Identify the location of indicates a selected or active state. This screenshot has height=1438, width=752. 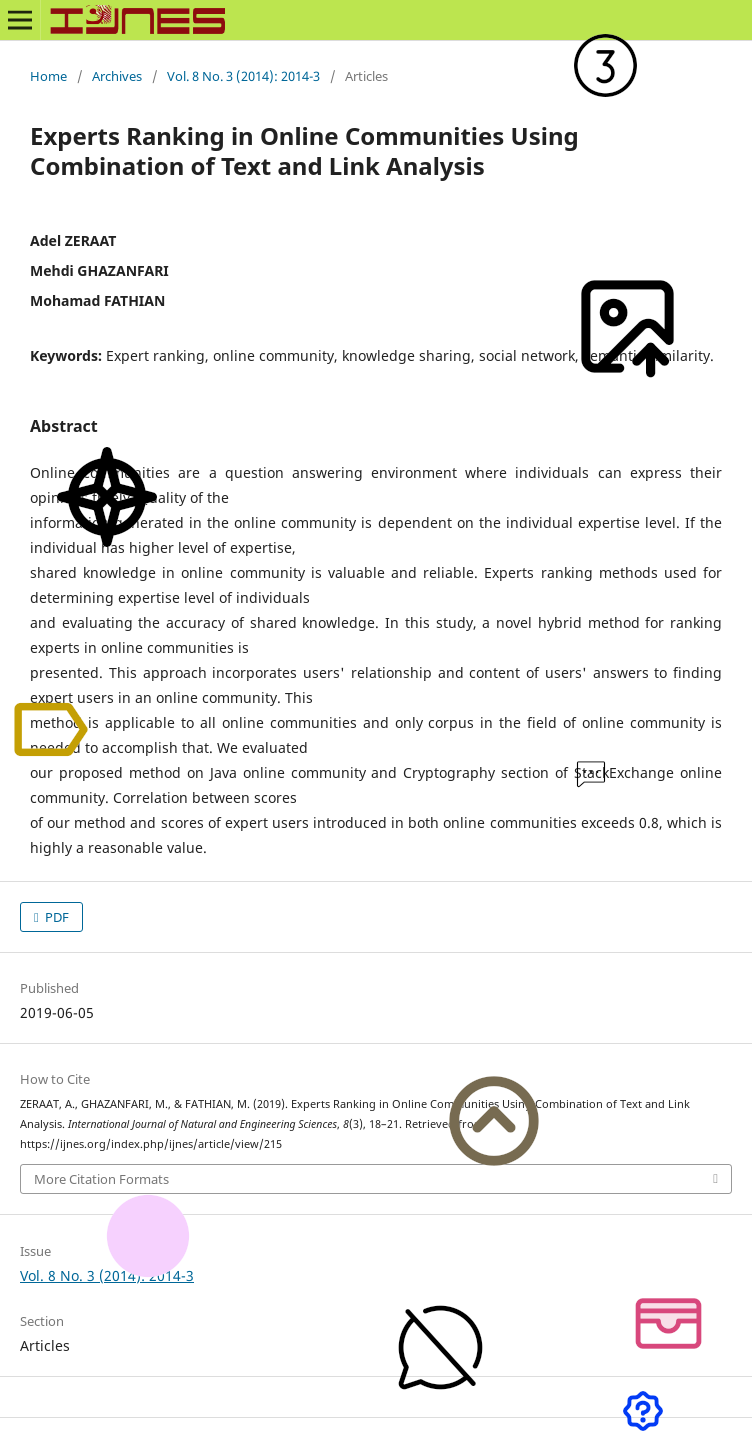
(148, 1236).